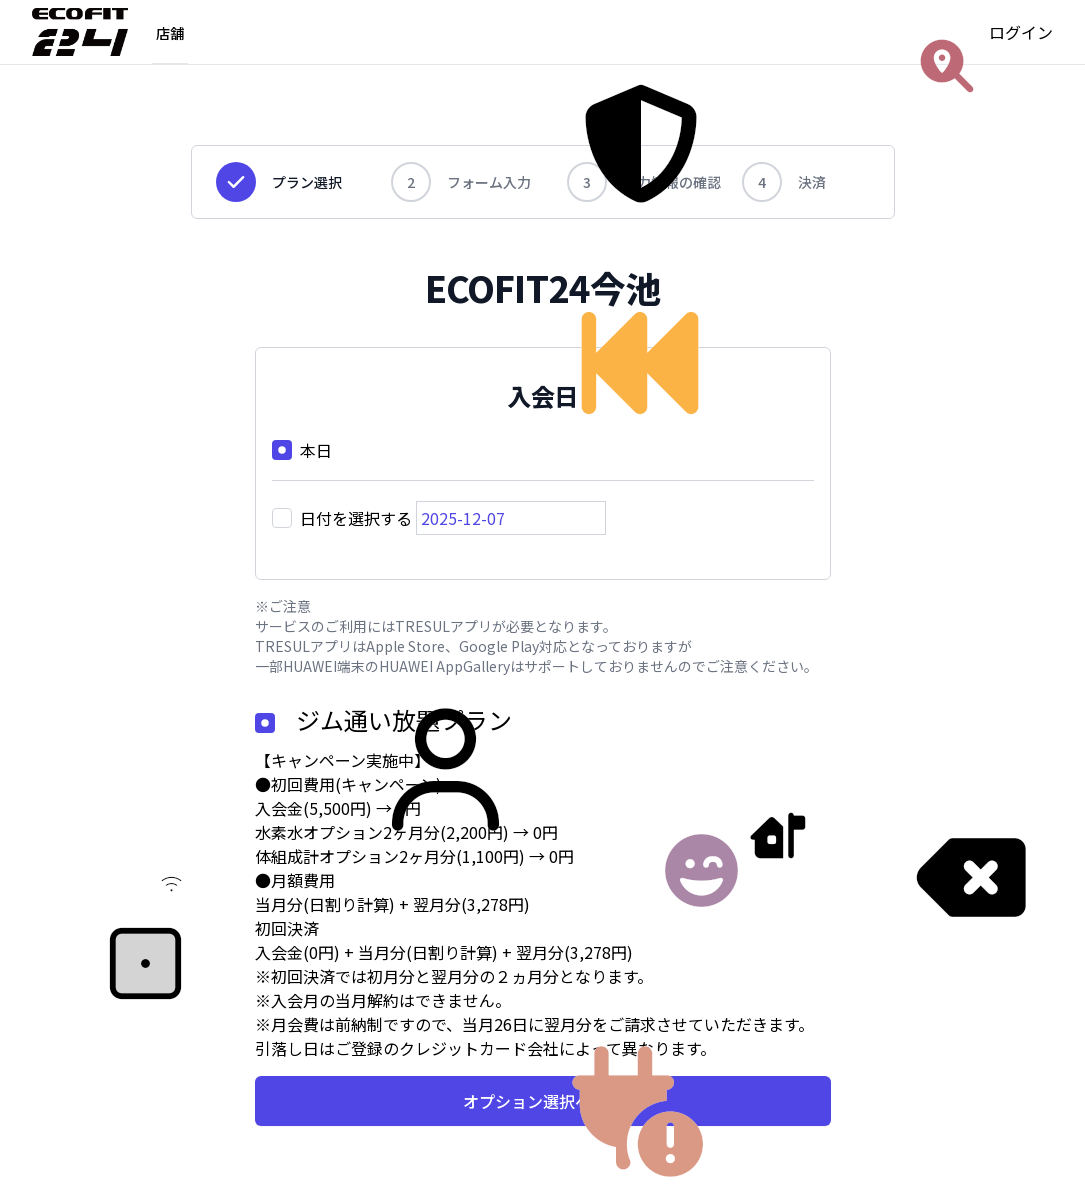  I want to click on search for a location, so click(947, 66).